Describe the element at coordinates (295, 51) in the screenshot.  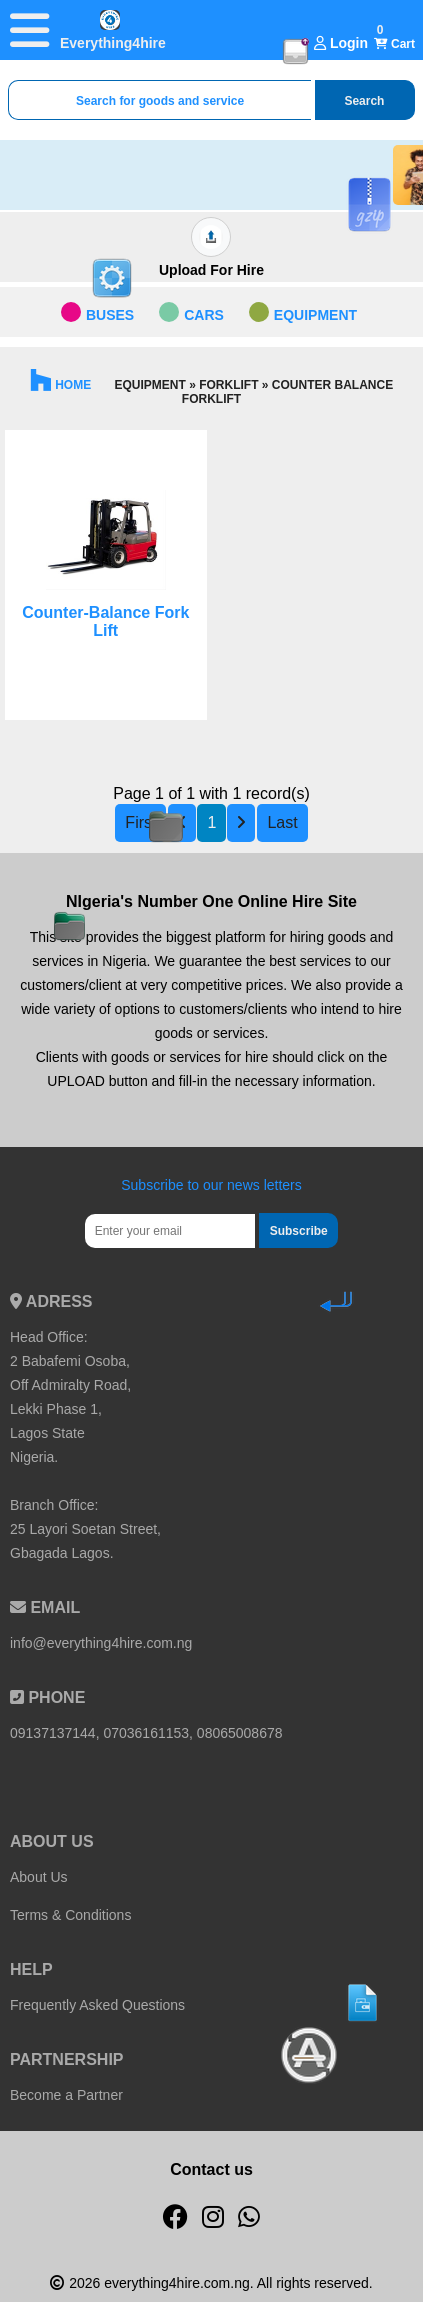
I see `view outgoing mail queue` at that location.